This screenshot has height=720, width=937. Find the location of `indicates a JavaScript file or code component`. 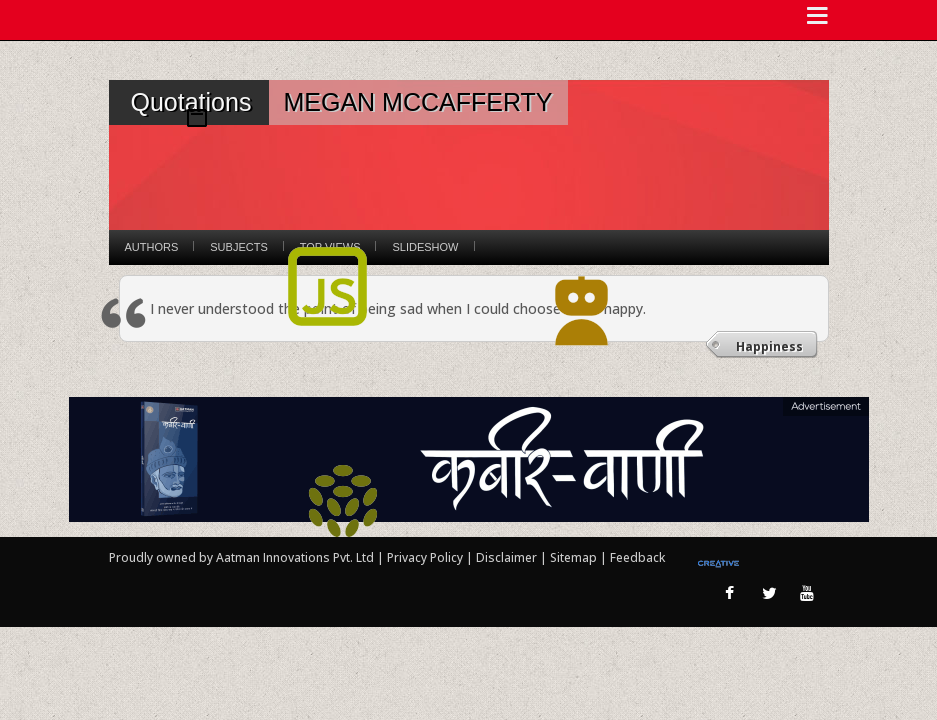

indicates a JavaScript file or code component is located at coordinates (327, 286).